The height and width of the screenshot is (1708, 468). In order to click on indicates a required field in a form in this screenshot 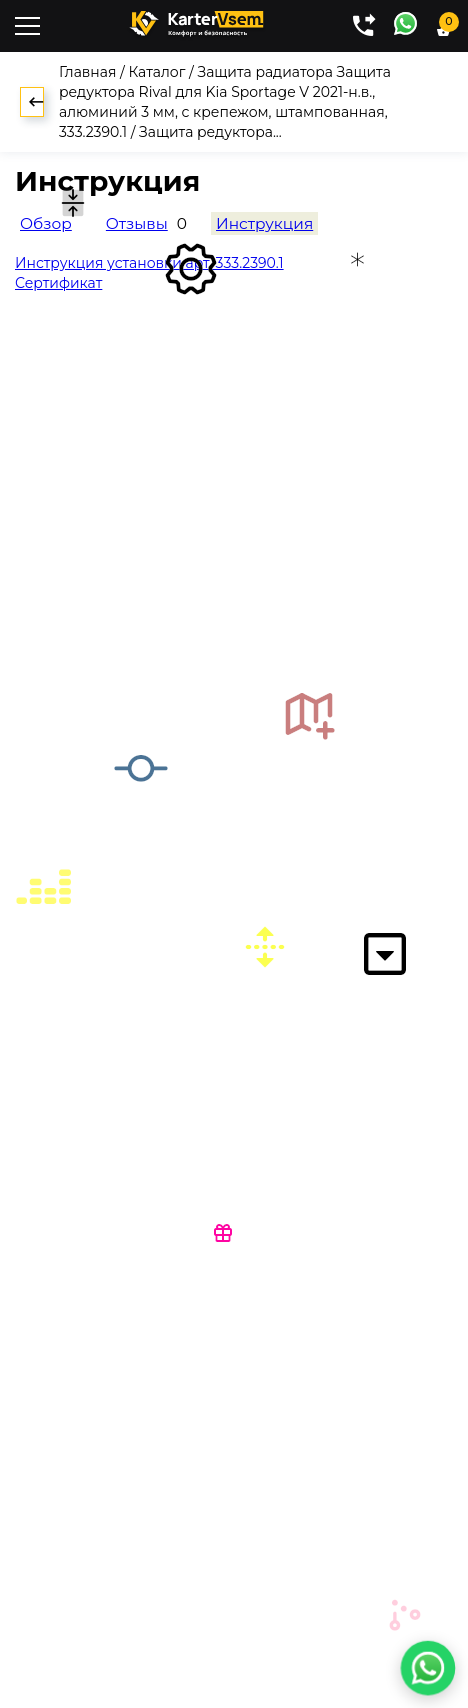, I will do `click(357, 259)`.